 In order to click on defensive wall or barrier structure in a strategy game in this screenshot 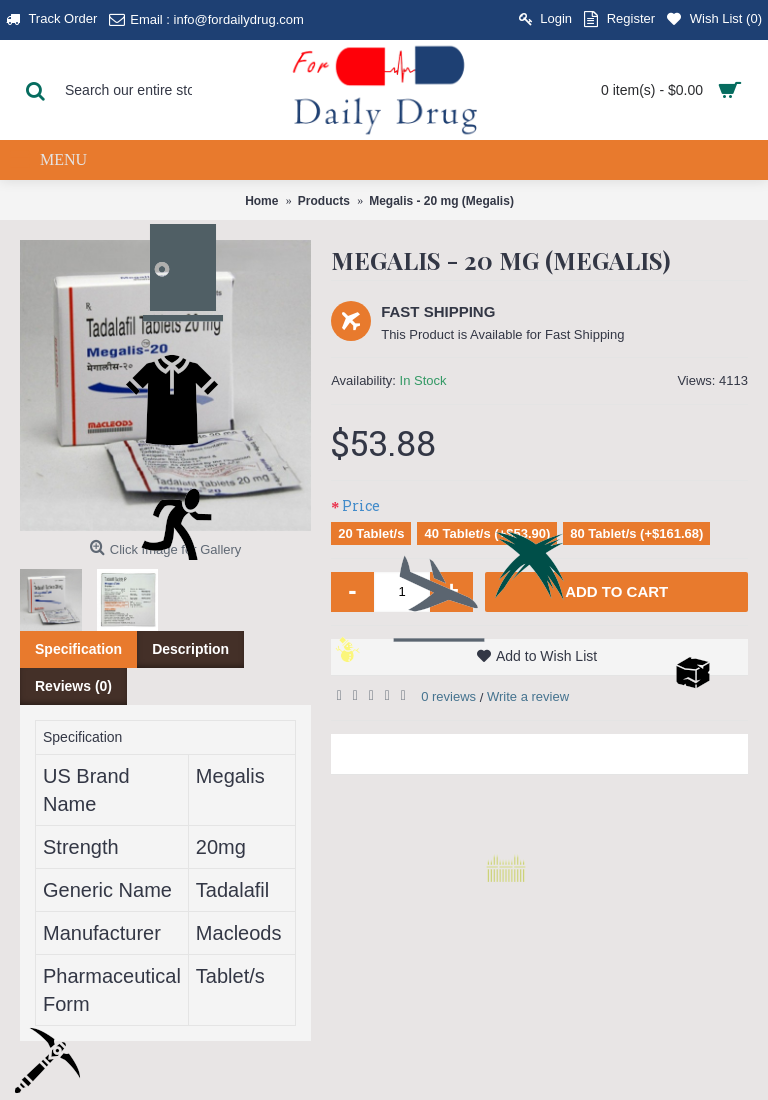, I will do `click(506, 863)`.